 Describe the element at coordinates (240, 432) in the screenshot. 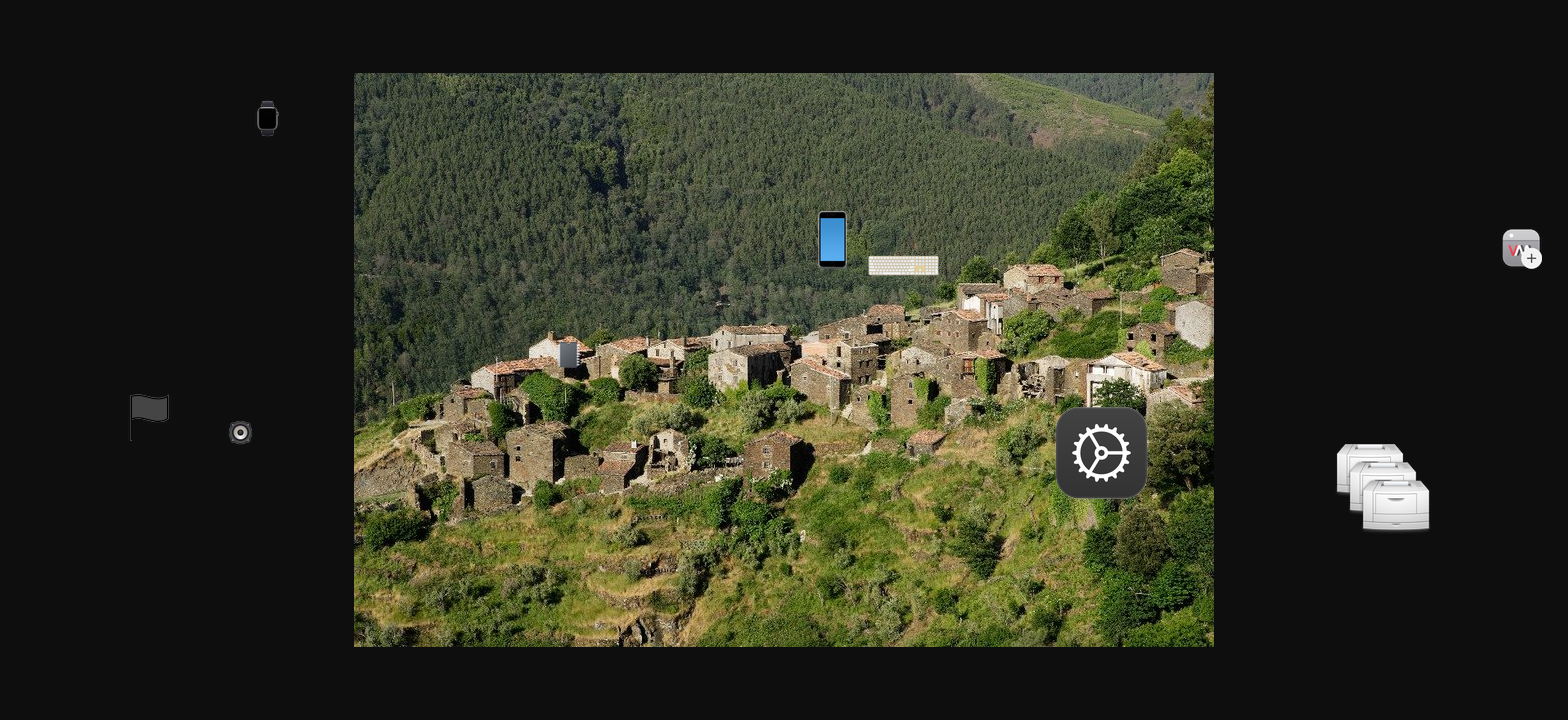

I see `adjust speaker or audio output volume` at that location.